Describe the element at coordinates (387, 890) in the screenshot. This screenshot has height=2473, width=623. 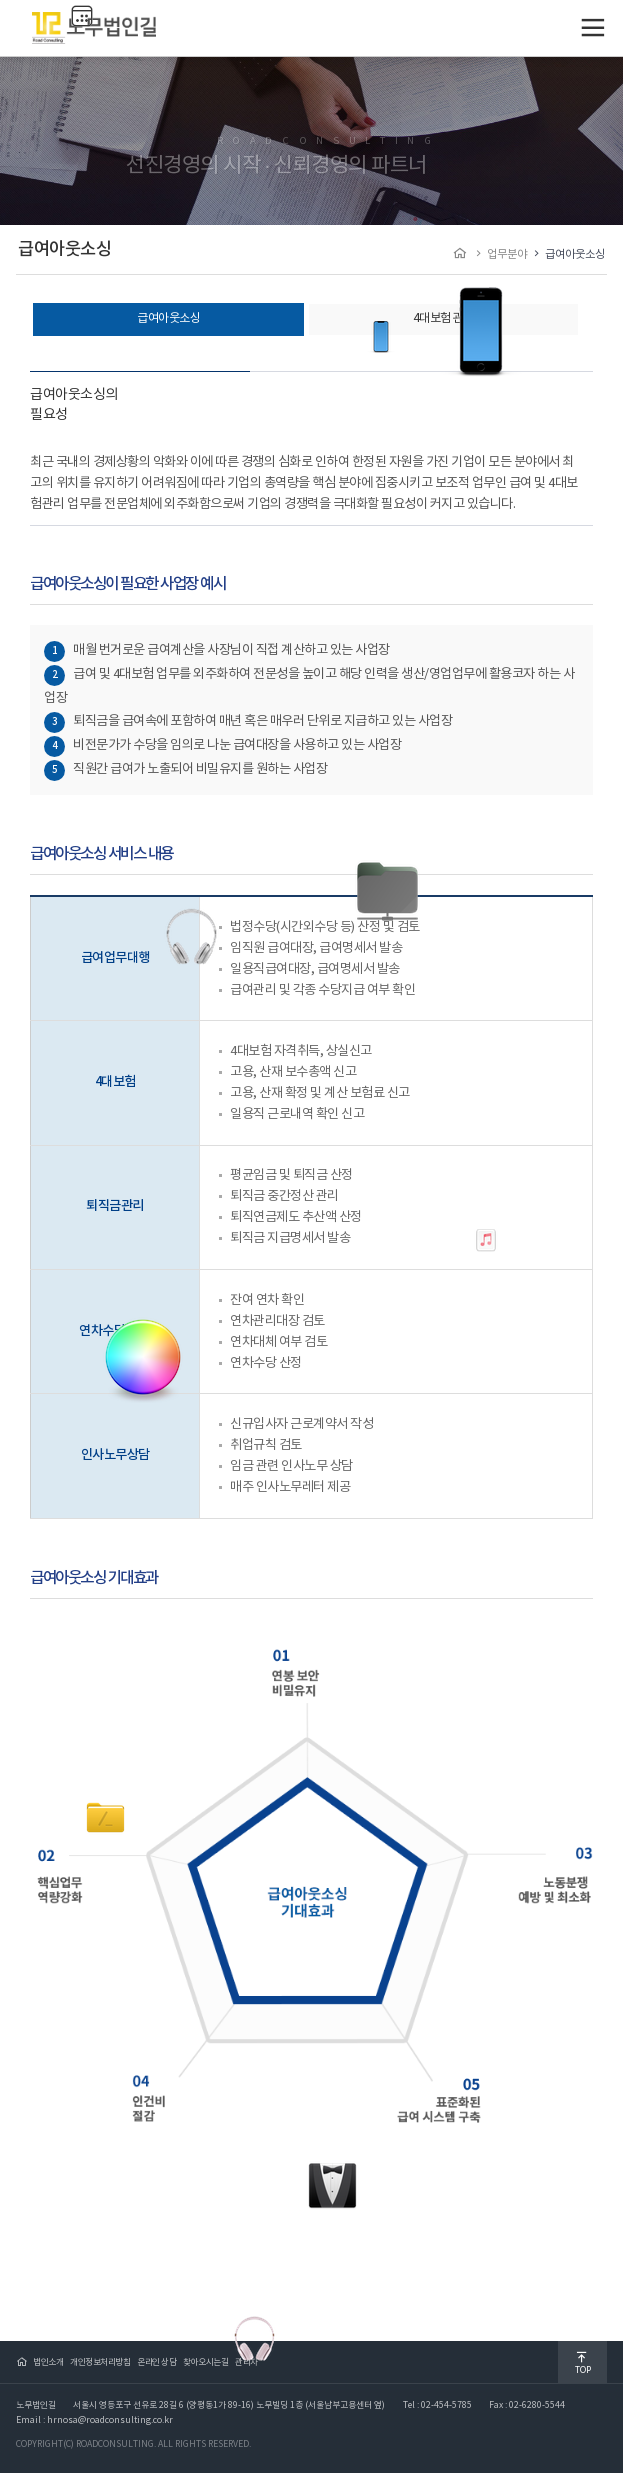
I see `access a remote or network folder` at that location.